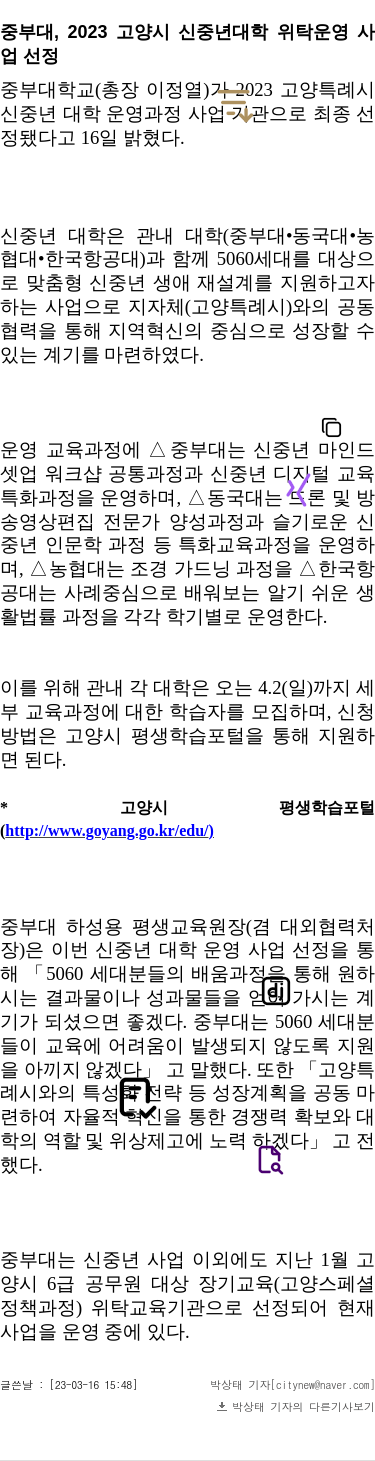 This screenshot has width=375, height=1461. Describe the element at coordinates (298, 490) in the screenshot. I see `connect with xing professional network` at that location.